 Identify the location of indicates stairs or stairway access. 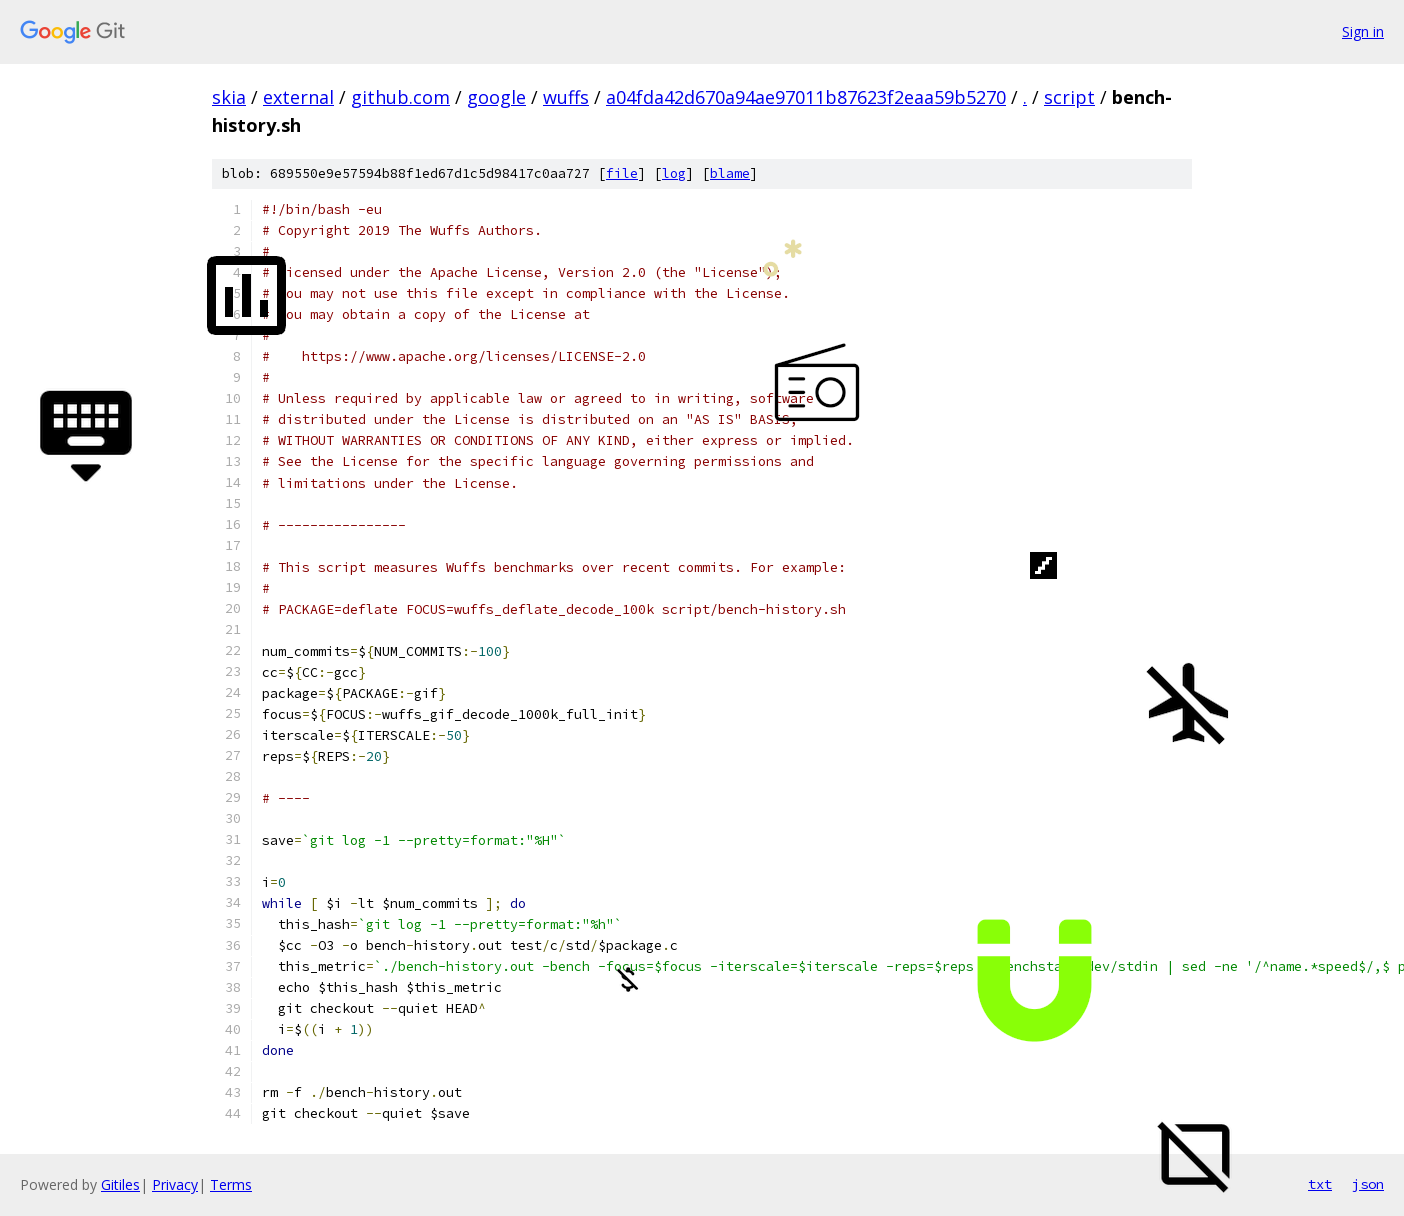
(1043, 565).